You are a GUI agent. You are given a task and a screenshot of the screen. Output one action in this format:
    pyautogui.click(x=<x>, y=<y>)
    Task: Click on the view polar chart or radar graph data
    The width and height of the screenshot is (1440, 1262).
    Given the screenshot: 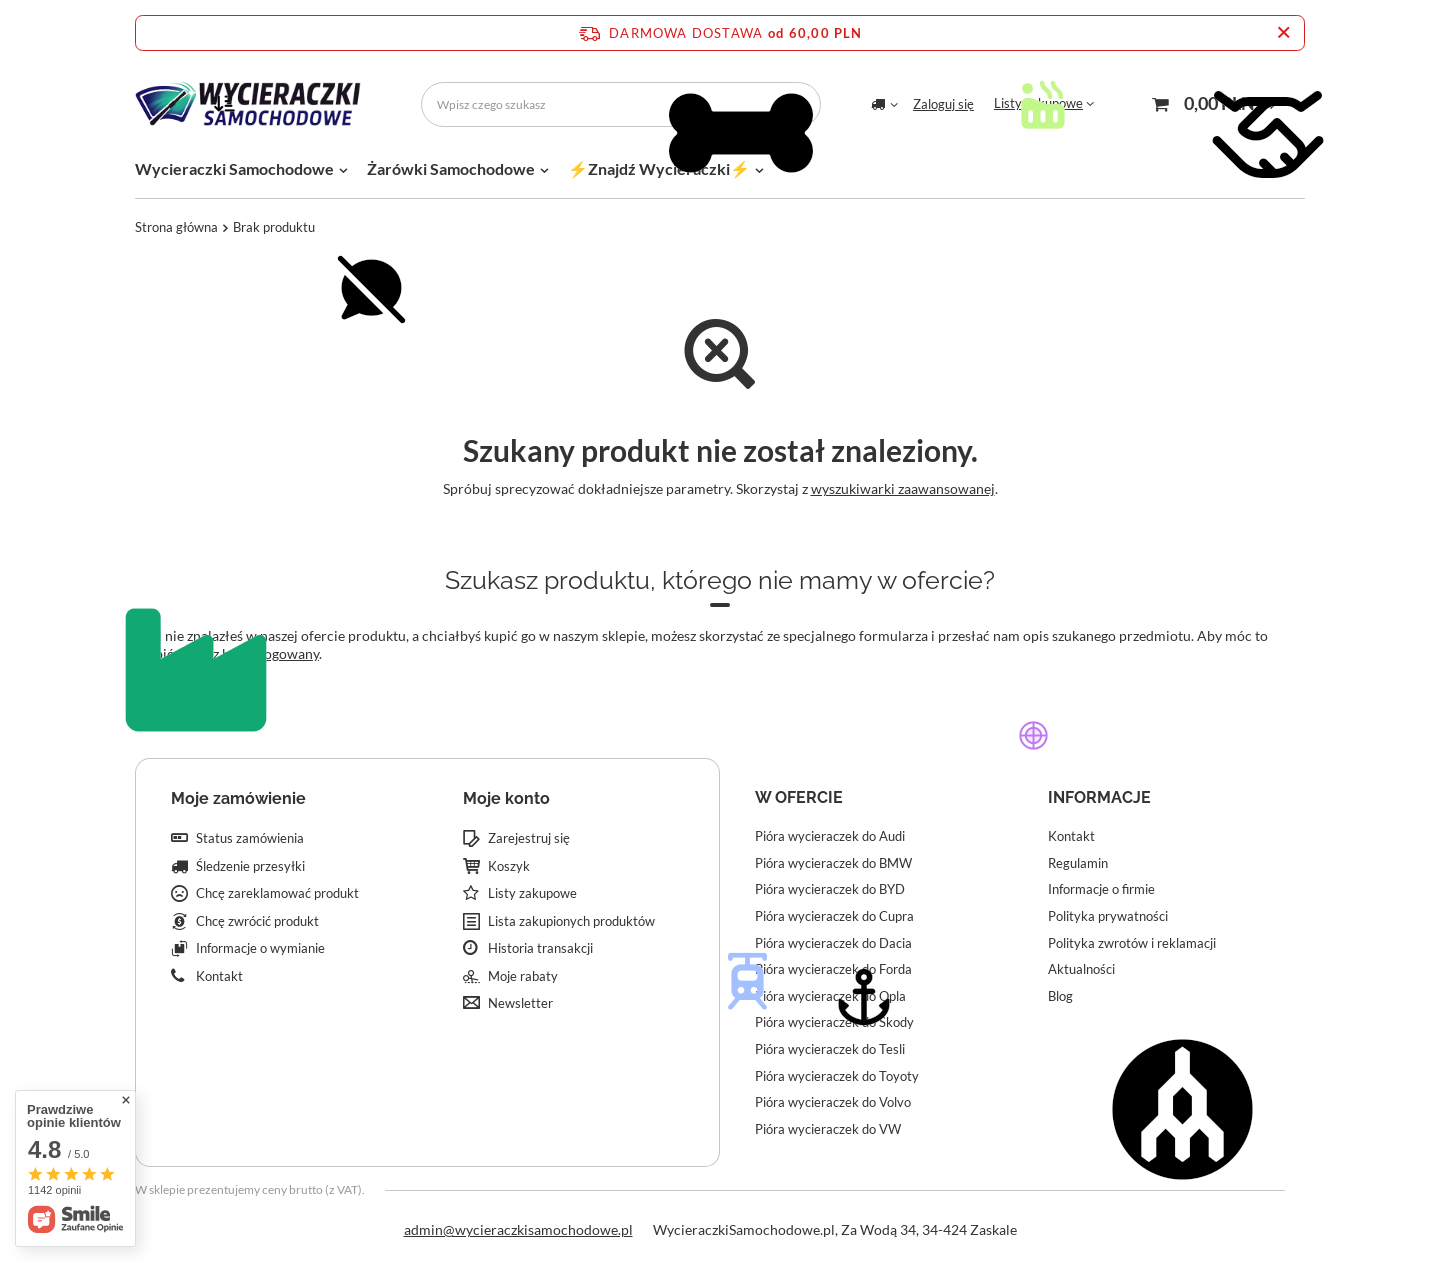 What is the action you would take?
    pyautogui.click(x=1033, y=735)
    